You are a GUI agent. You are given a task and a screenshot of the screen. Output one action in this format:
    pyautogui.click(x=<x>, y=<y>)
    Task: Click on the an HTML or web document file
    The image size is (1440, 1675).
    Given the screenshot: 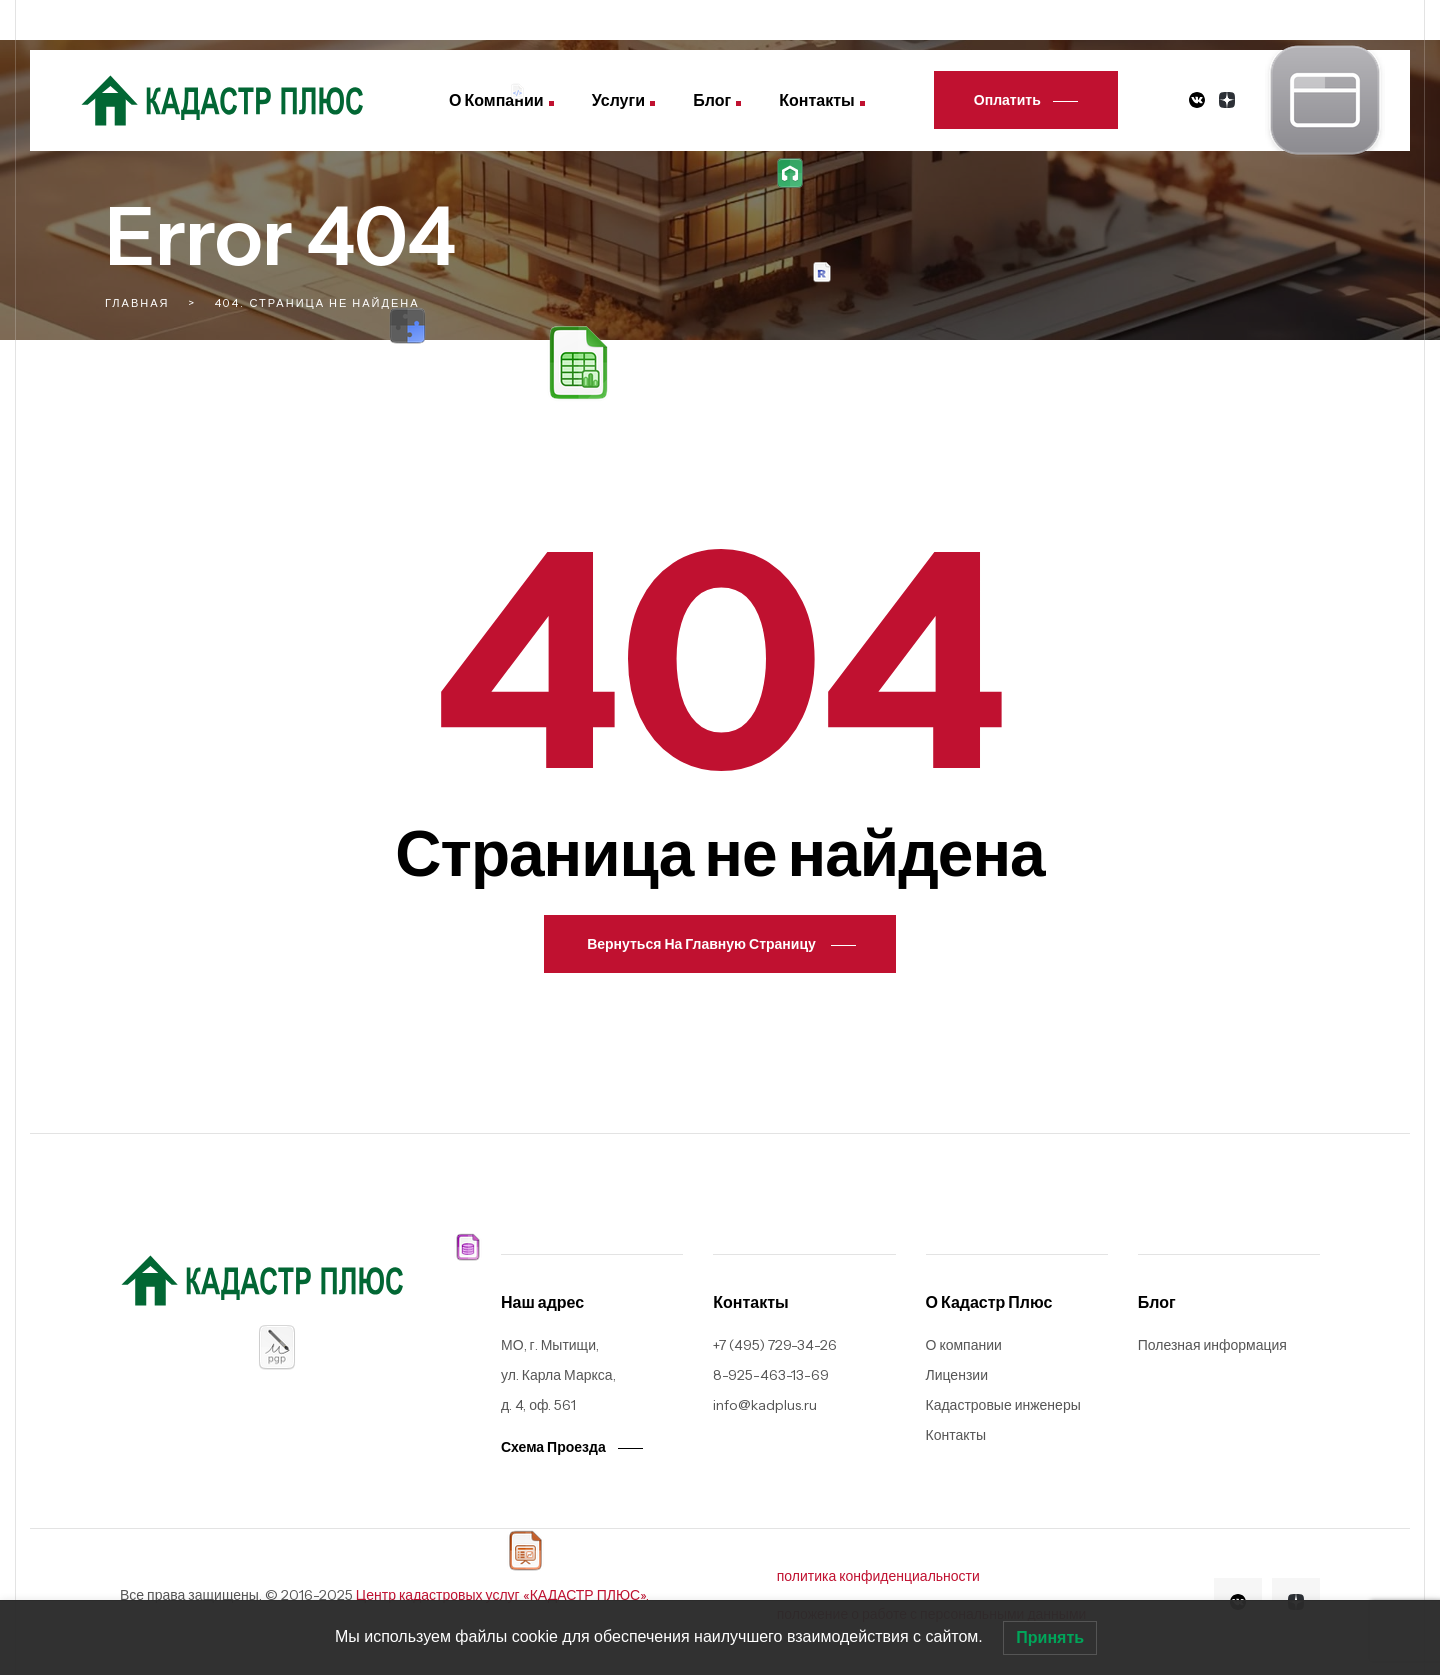 What is the action you would take?
    pyautogui.click(x=517, y=91)
    